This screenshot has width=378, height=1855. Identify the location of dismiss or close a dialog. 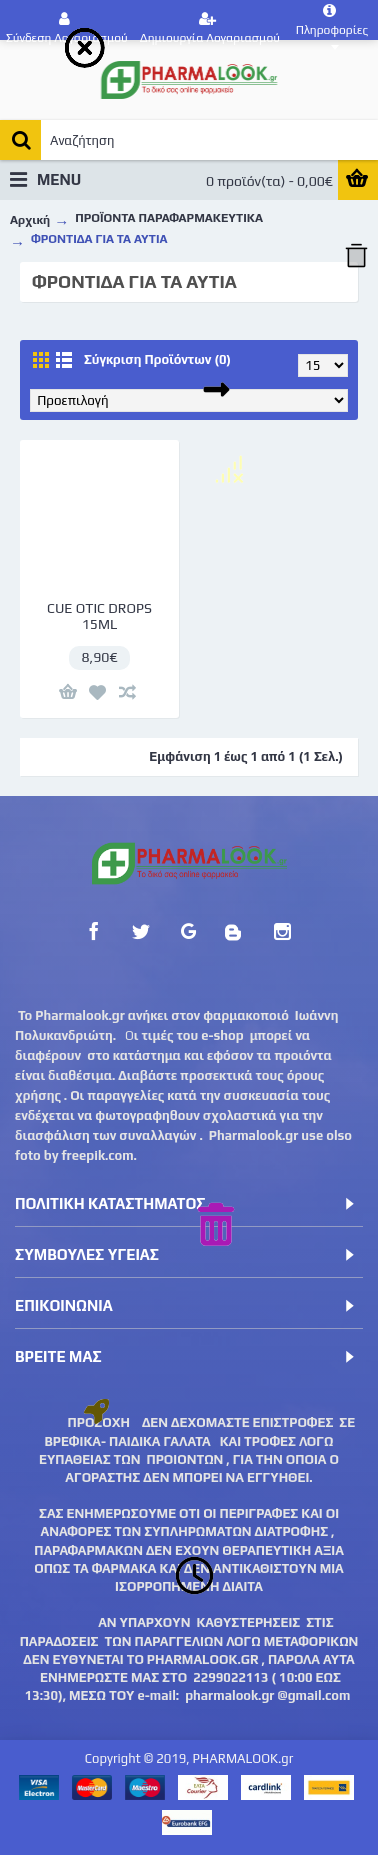
(85, 48).